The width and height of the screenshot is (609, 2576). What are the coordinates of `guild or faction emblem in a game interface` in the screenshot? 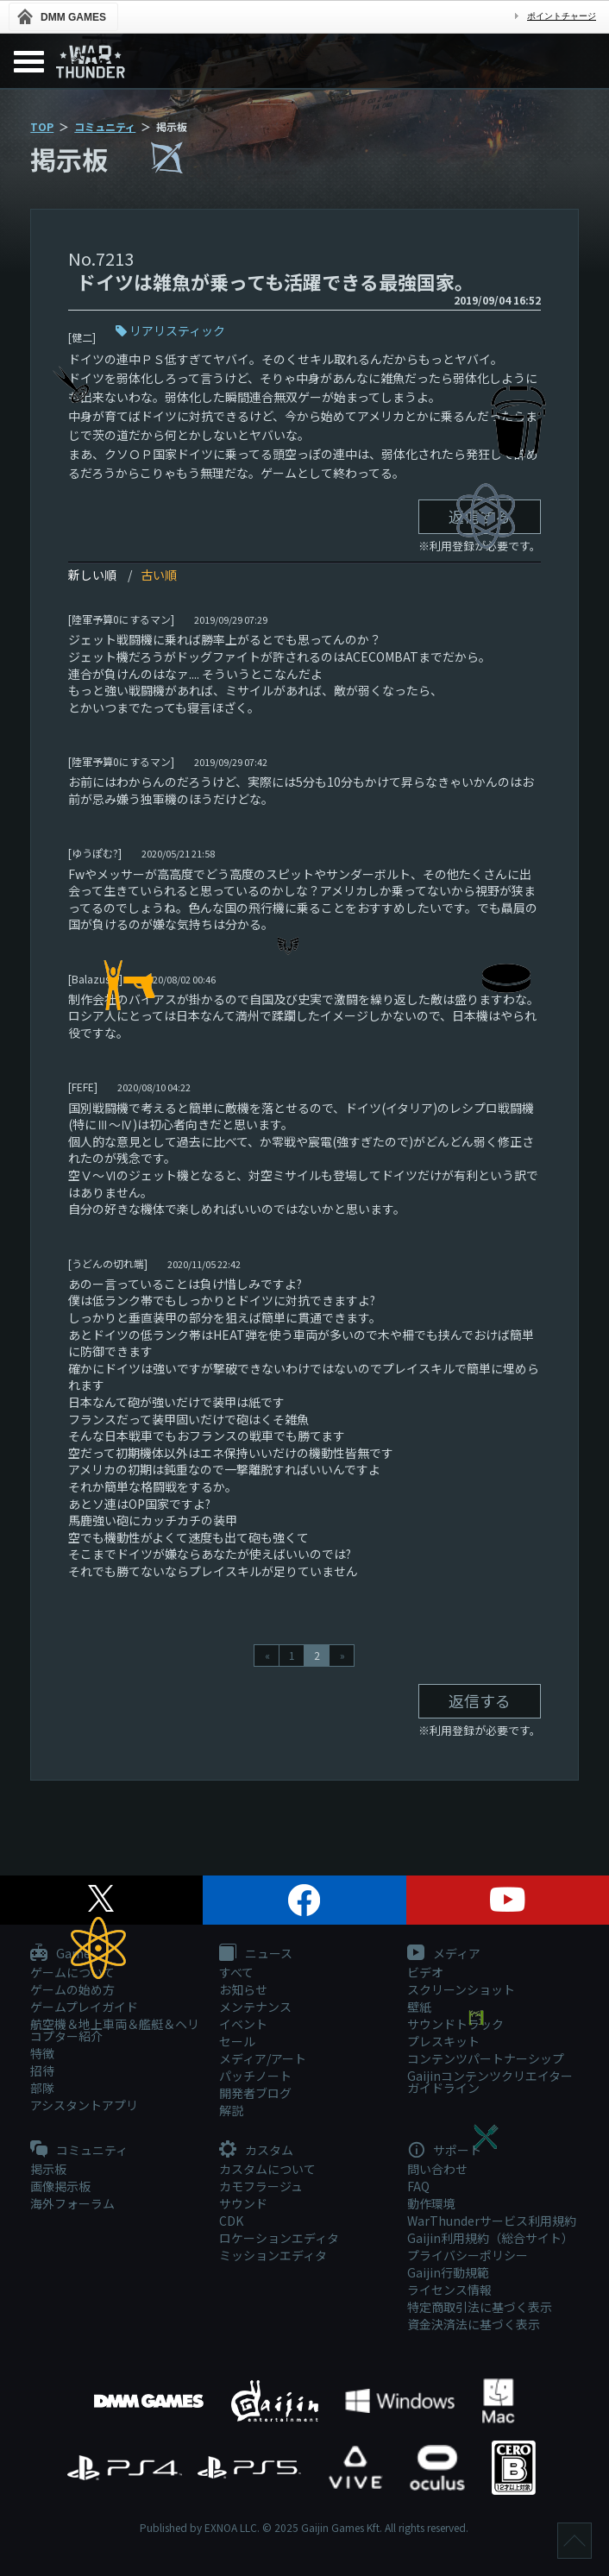 It's located at (288, 945).